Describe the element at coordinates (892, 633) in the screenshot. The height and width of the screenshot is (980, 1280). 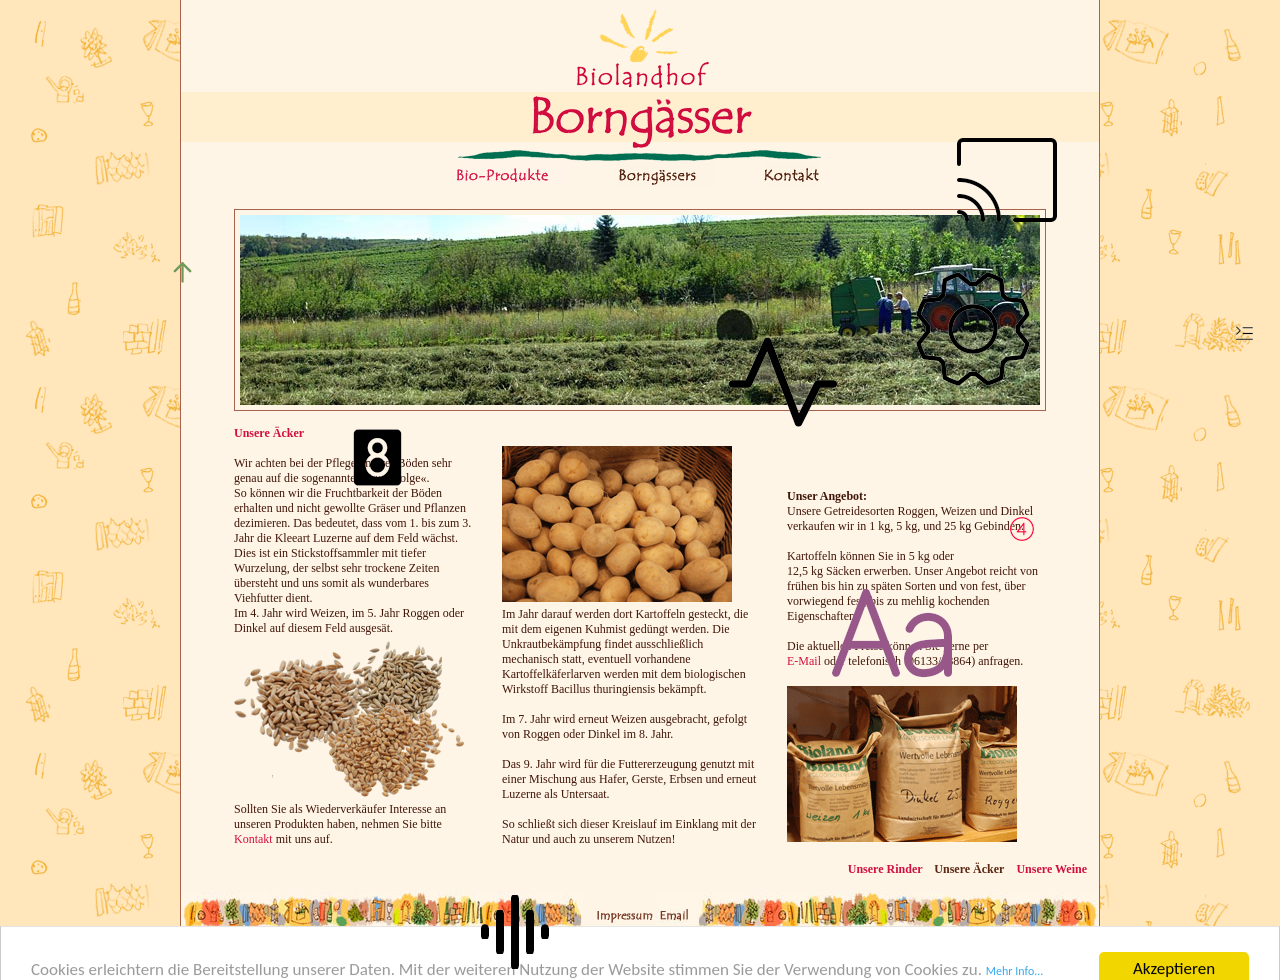
I see `change text formatting or font settings` at that location.